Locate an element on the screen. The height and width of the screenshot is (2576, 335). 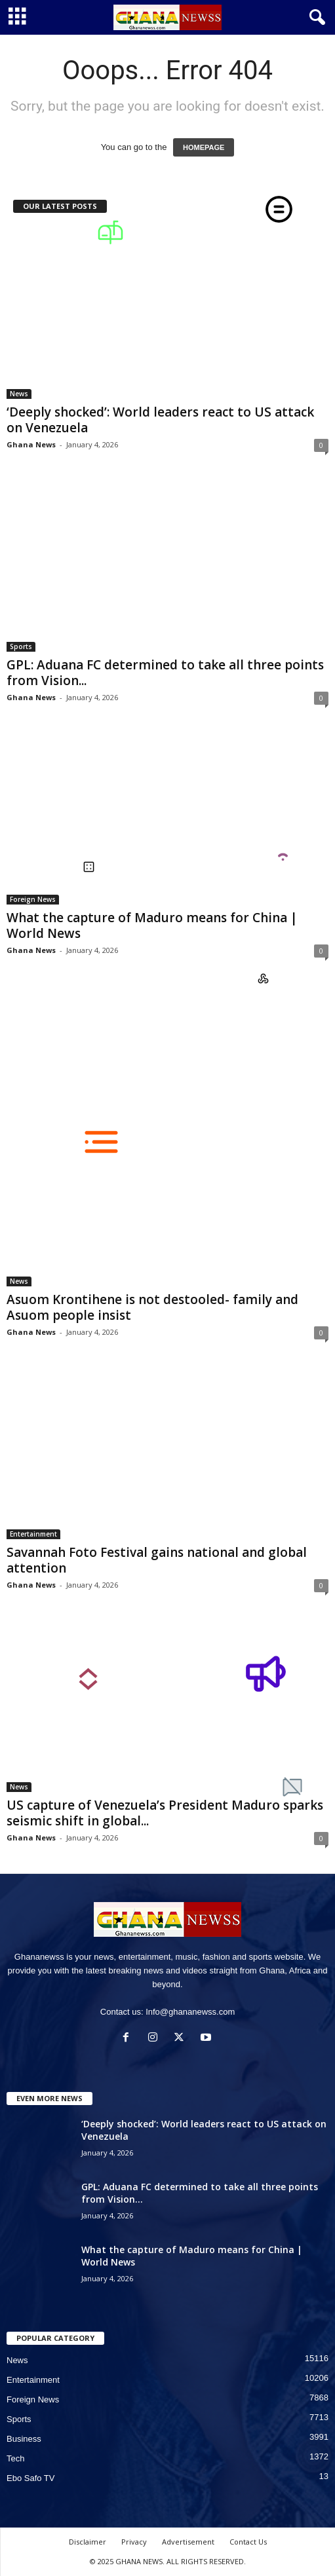
open navigation menu is located at coordinates (101, 1142).